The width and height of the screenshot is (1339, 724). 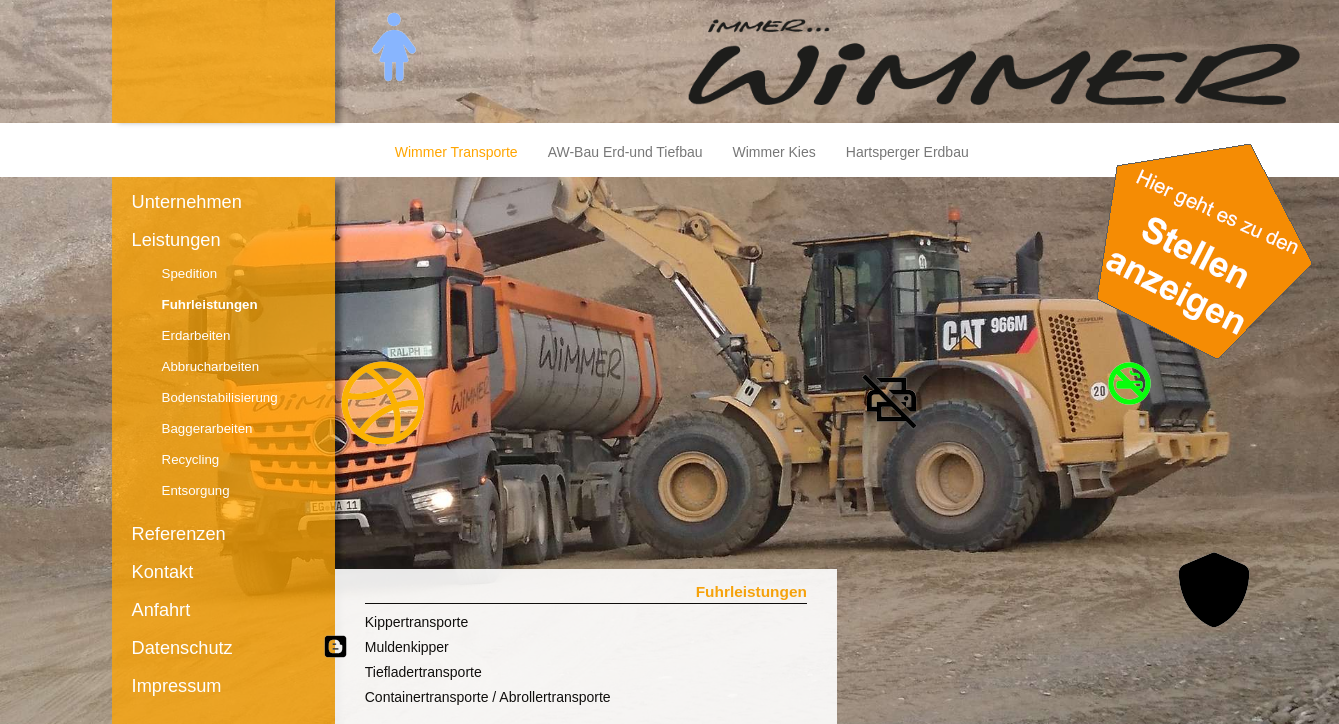 I want to click on women's restroom indicator, so click(x=394, y=47).